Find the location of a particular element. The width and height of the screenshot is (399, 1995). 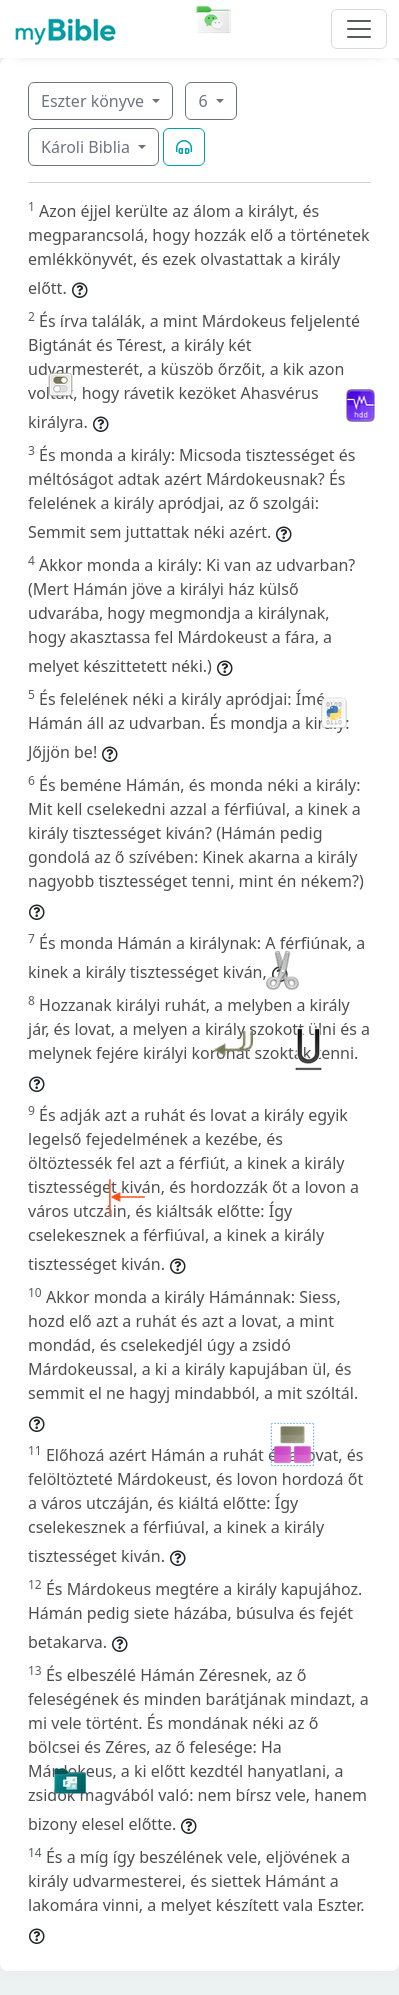

virtualbox hard disk drive file is located at coordinates (360, 405).